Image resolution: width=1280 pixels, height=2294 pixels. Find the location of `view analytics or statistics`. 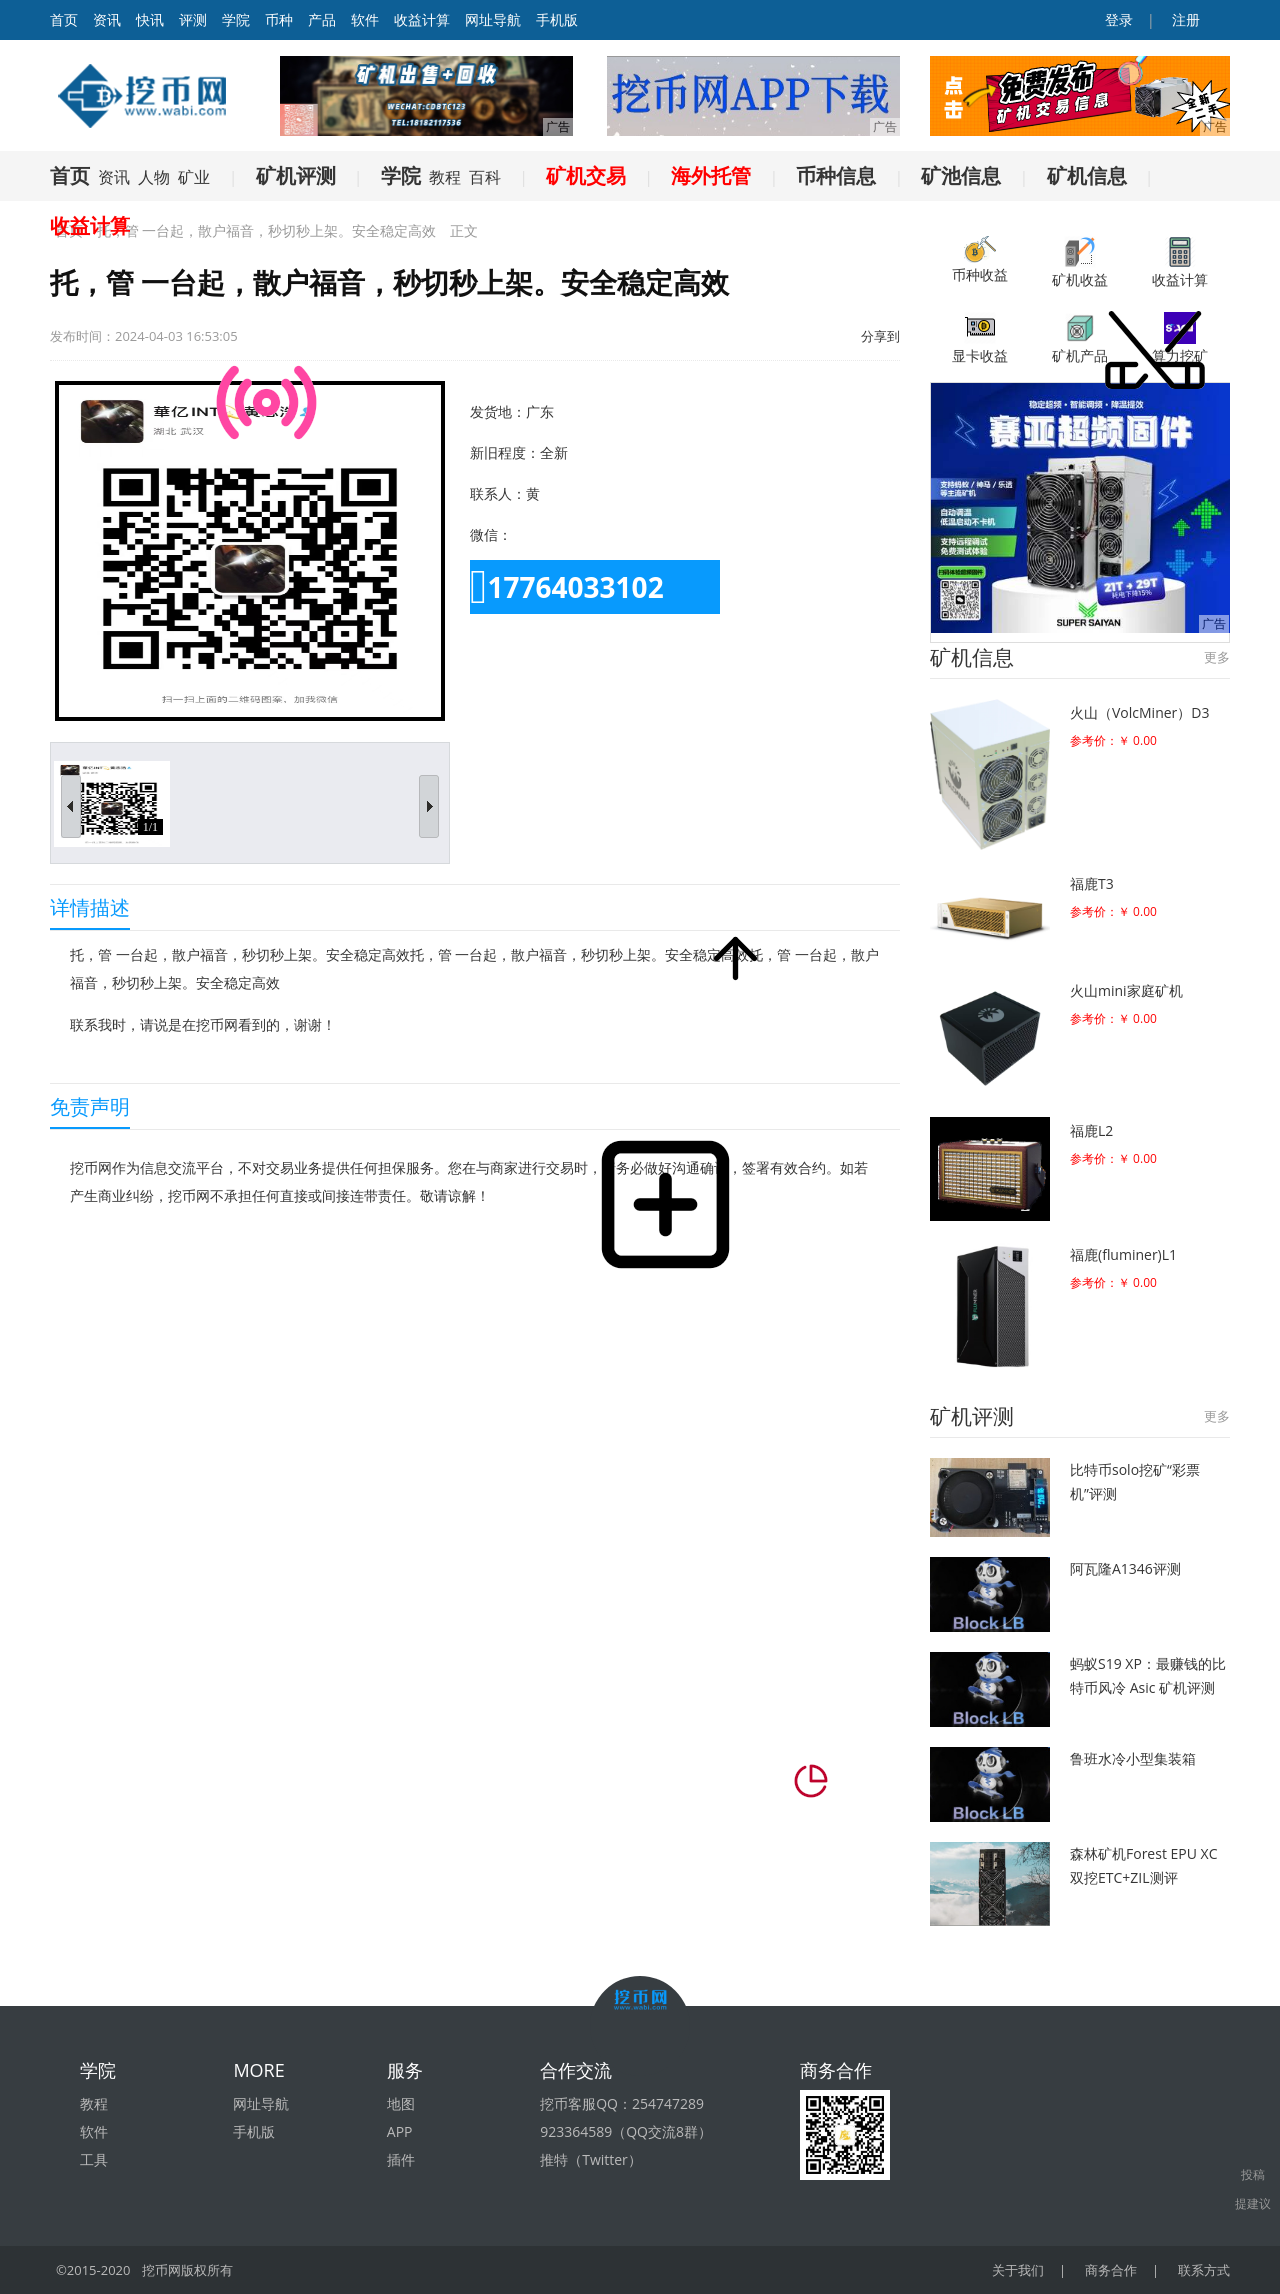

view analytics or statistics is located at coordinates (811, 1781).